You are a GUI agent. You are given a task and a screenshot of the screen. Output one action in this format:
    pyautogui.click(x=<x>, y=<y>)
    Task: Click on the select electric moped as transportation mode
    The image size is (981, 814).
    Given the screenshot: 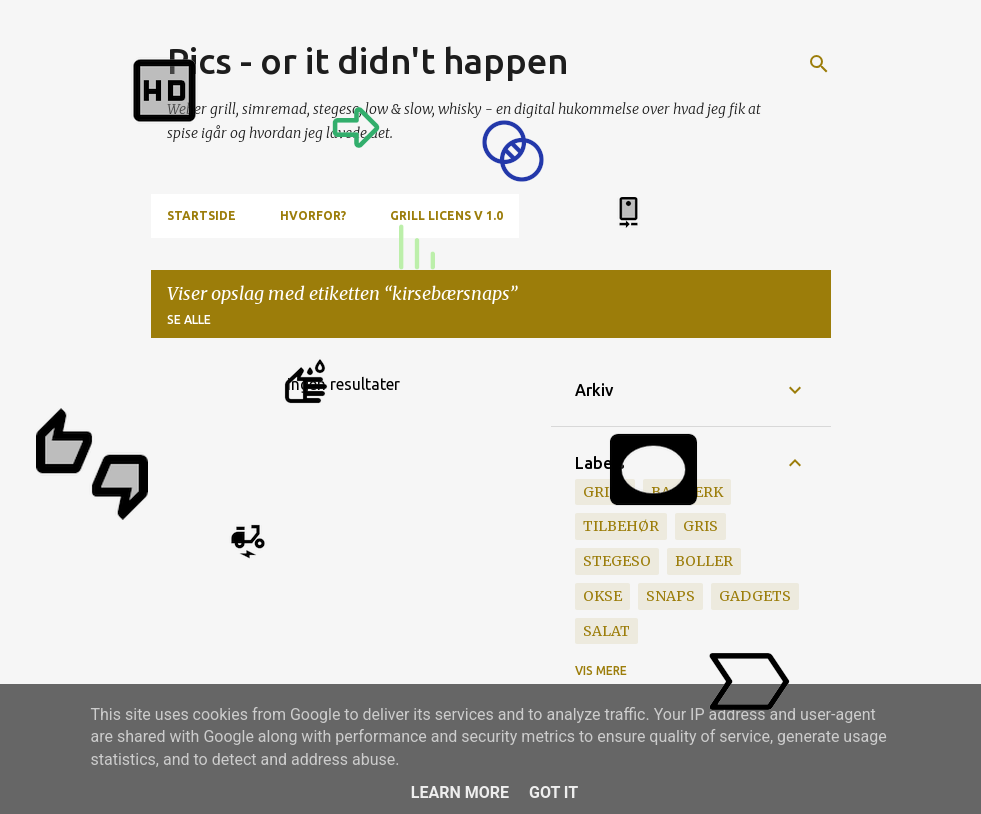 What is the action you would take?
    pyautogui.click(x=248, y=540)
    